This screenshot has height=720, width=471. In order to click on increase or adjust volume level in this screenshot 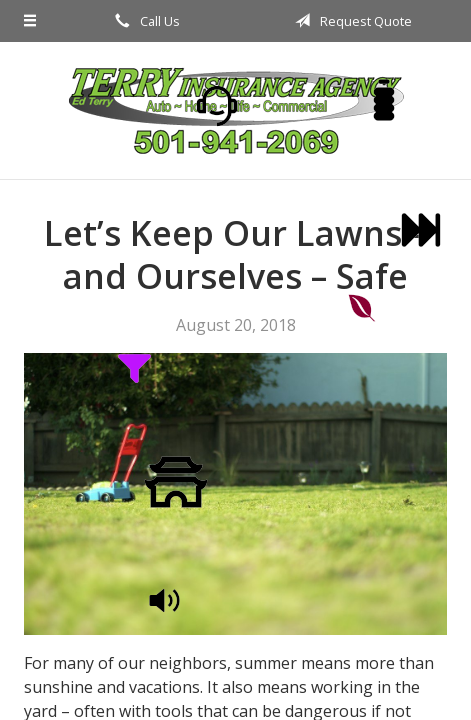, I will do `click(164, 600)`.